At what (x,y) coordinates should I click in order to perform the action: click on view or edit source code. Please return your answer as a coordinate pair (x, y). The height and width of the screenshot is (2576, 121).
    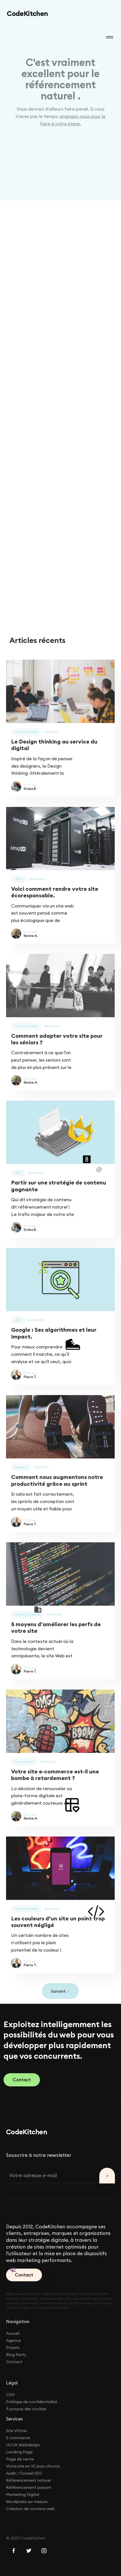
    Looking at the image, I should click on (96, 1912).